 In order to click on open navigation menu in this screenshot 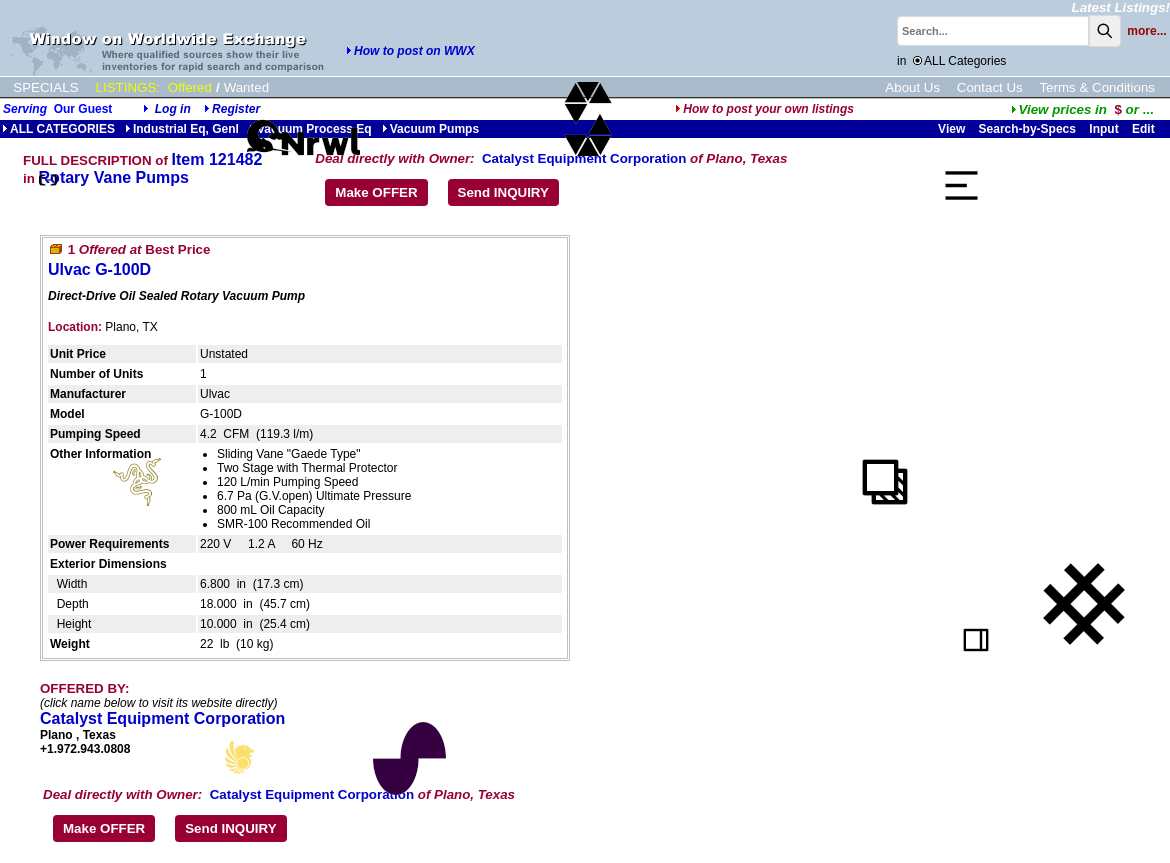, I will do `click(961, 185)`.